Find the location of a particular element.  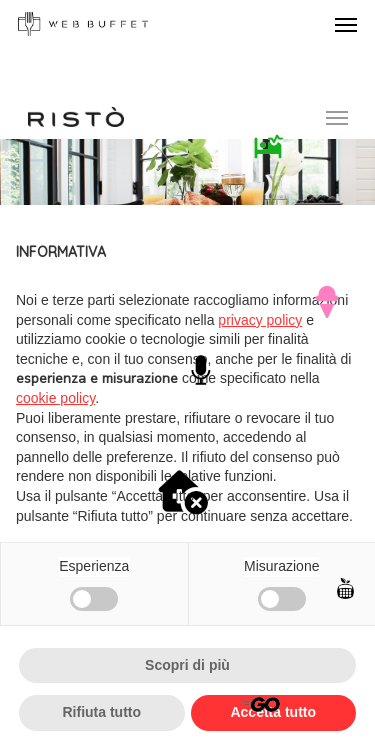

nutritionix logo is located at coordinates (345, 588).